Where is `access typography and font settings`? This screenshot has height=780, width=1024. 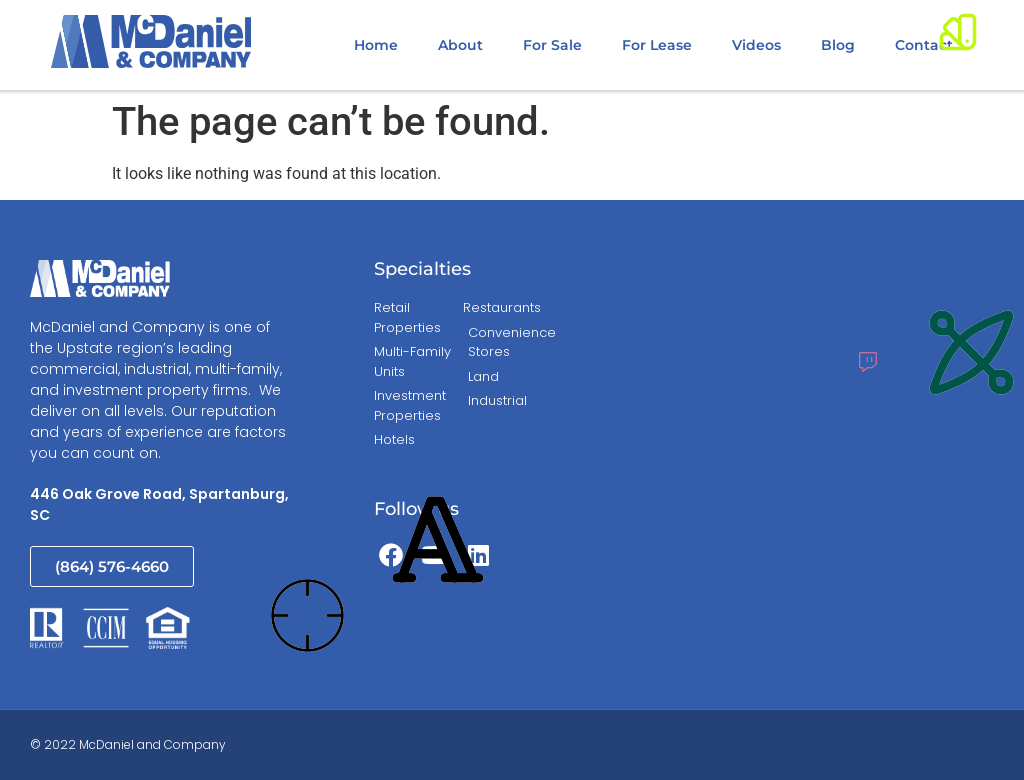
access typography and font settings is located at coordinates (435, 539).